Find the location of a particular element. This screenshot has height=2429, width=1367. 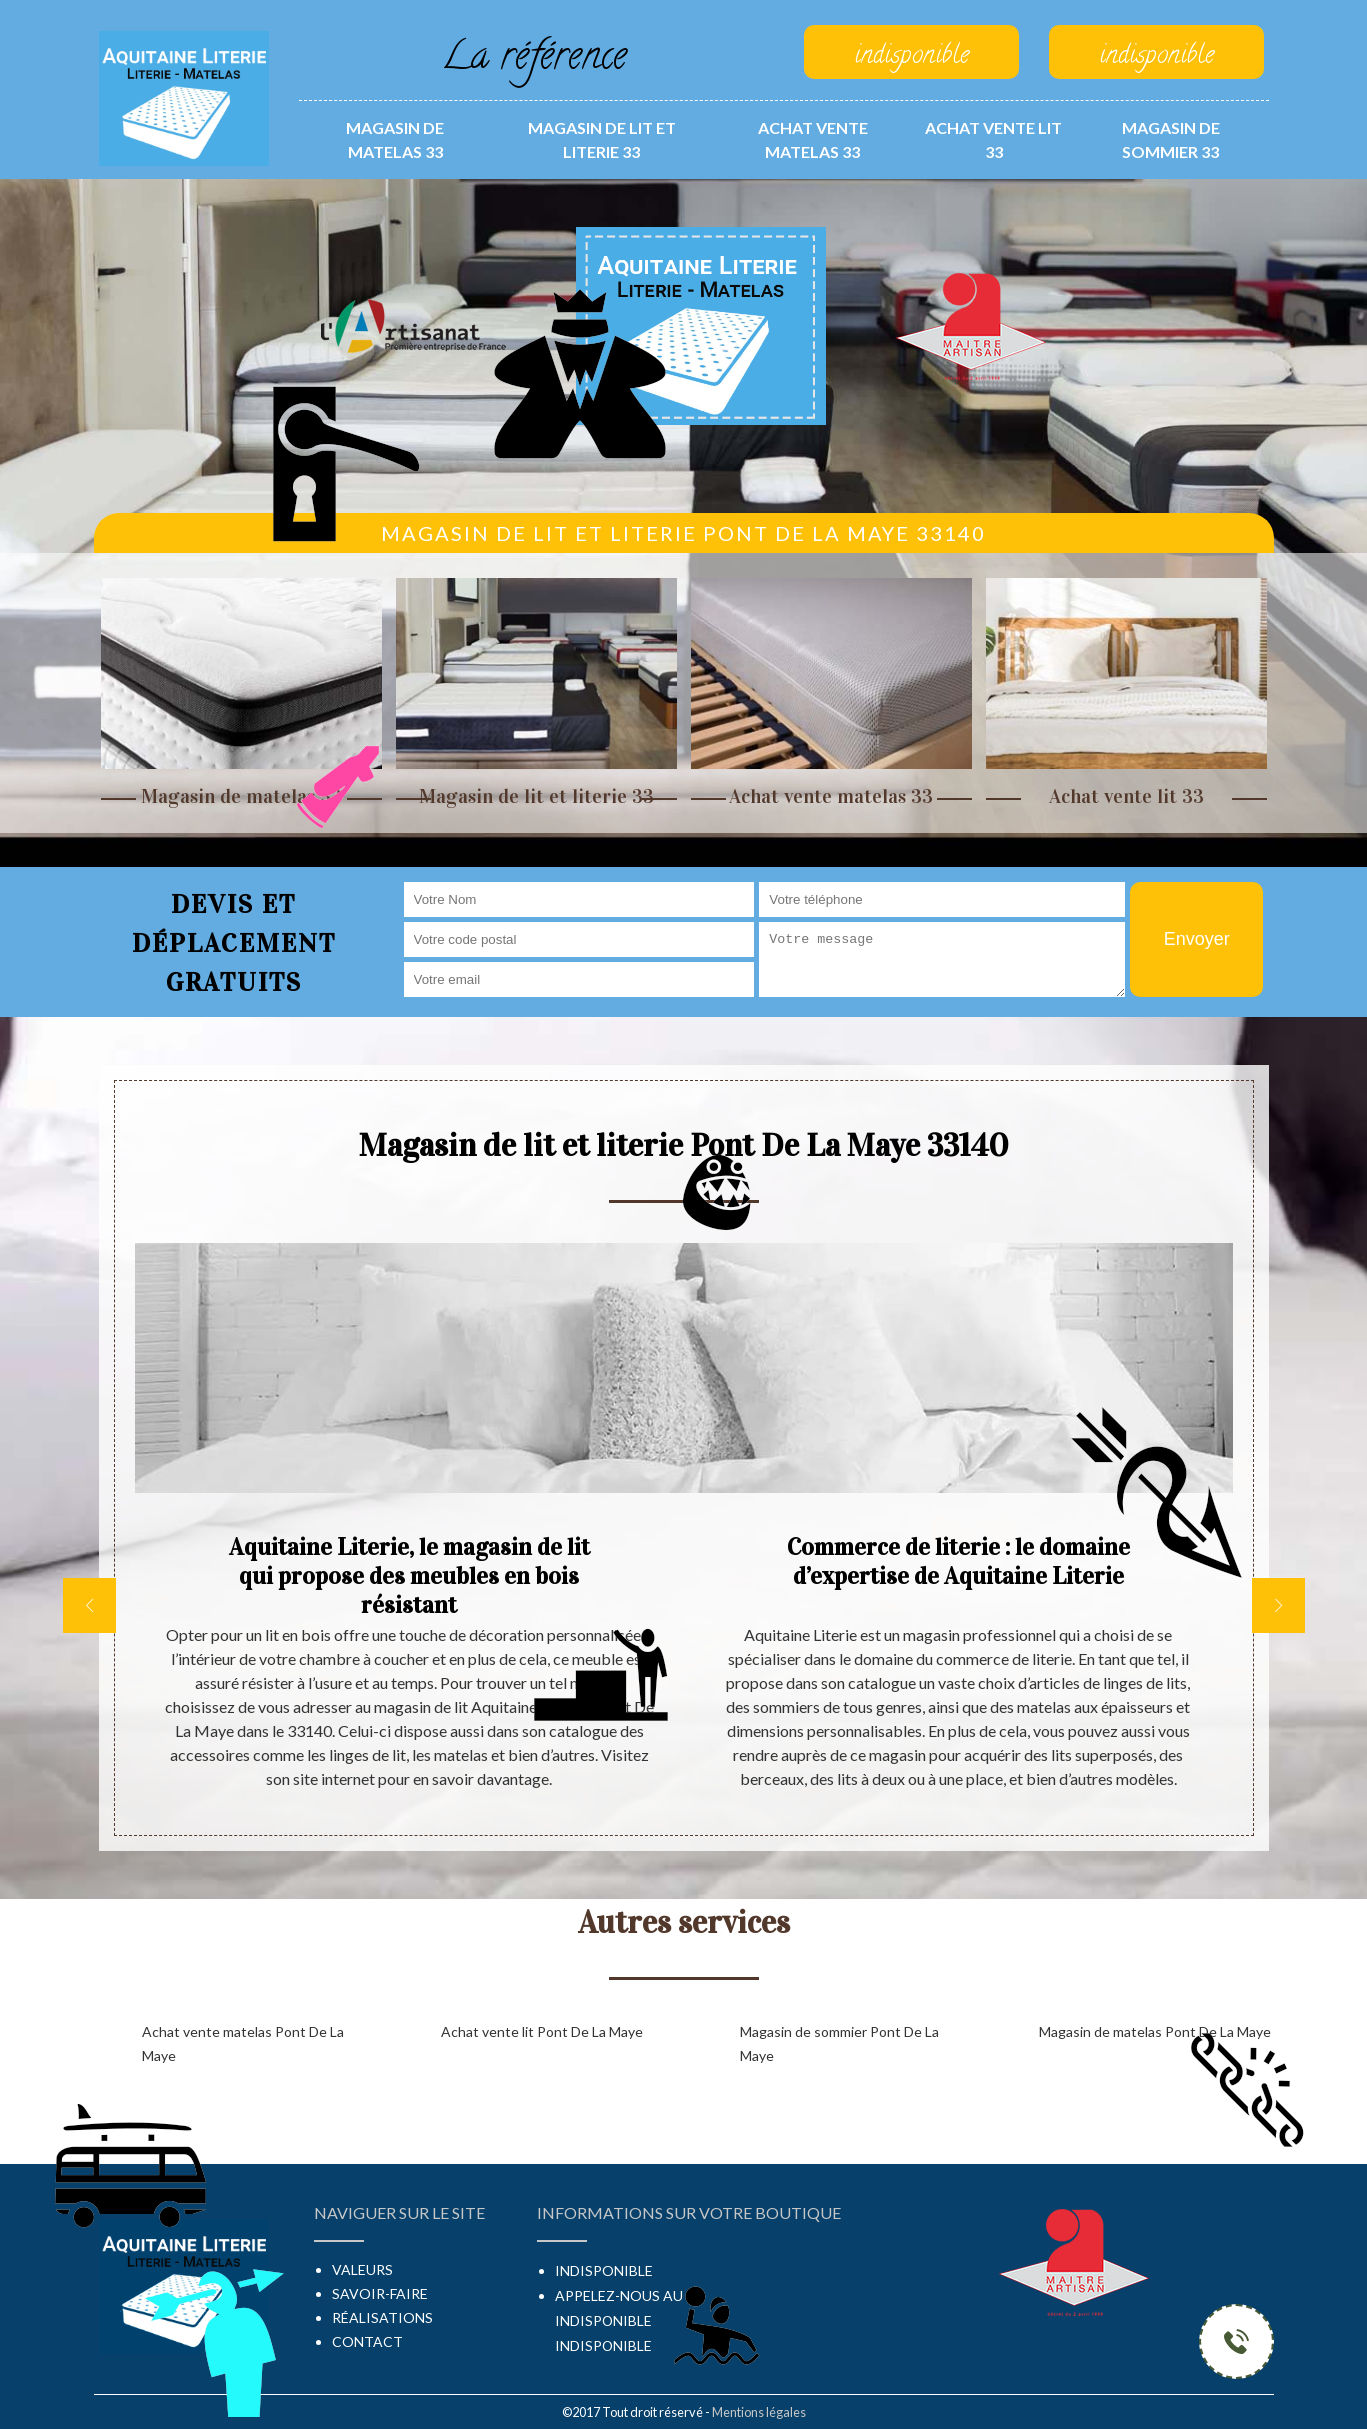

indicates a critical hit or headshot in gameplay is located at coordinates (219, 2343).